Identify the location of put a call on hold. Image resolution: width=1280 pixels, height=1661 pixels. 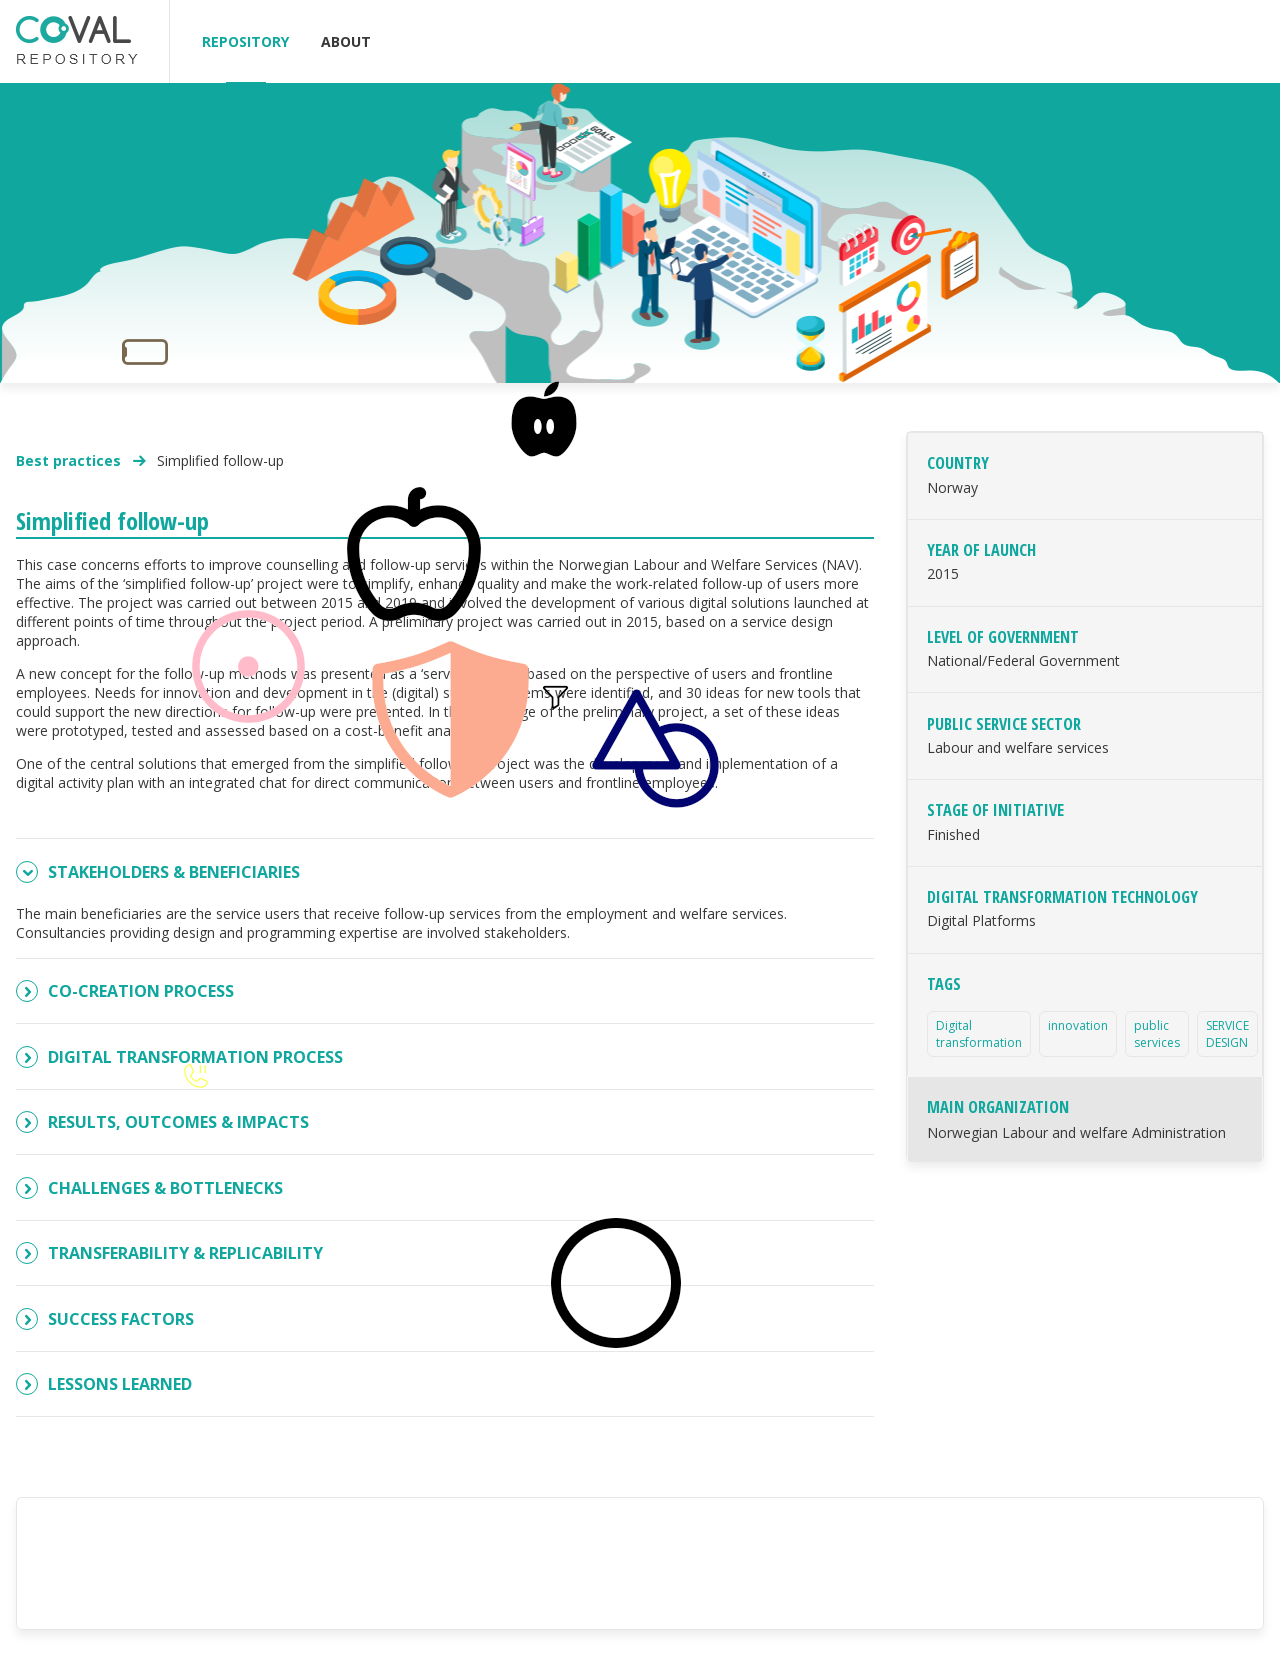
(196, 1075).